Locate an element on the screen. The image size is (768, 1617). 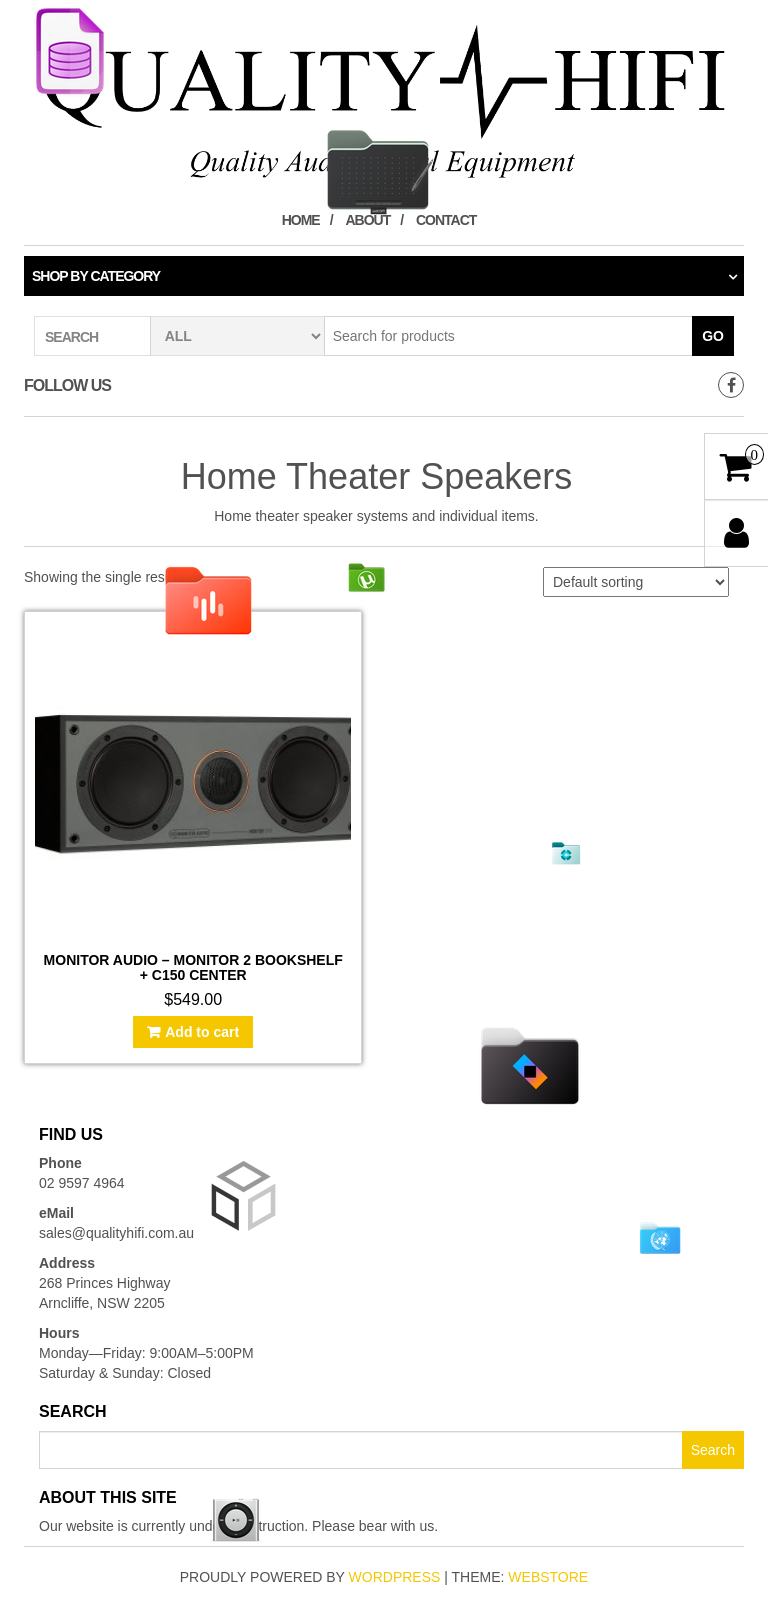
open language learning resources folder is located at coordinates (660, 1239).